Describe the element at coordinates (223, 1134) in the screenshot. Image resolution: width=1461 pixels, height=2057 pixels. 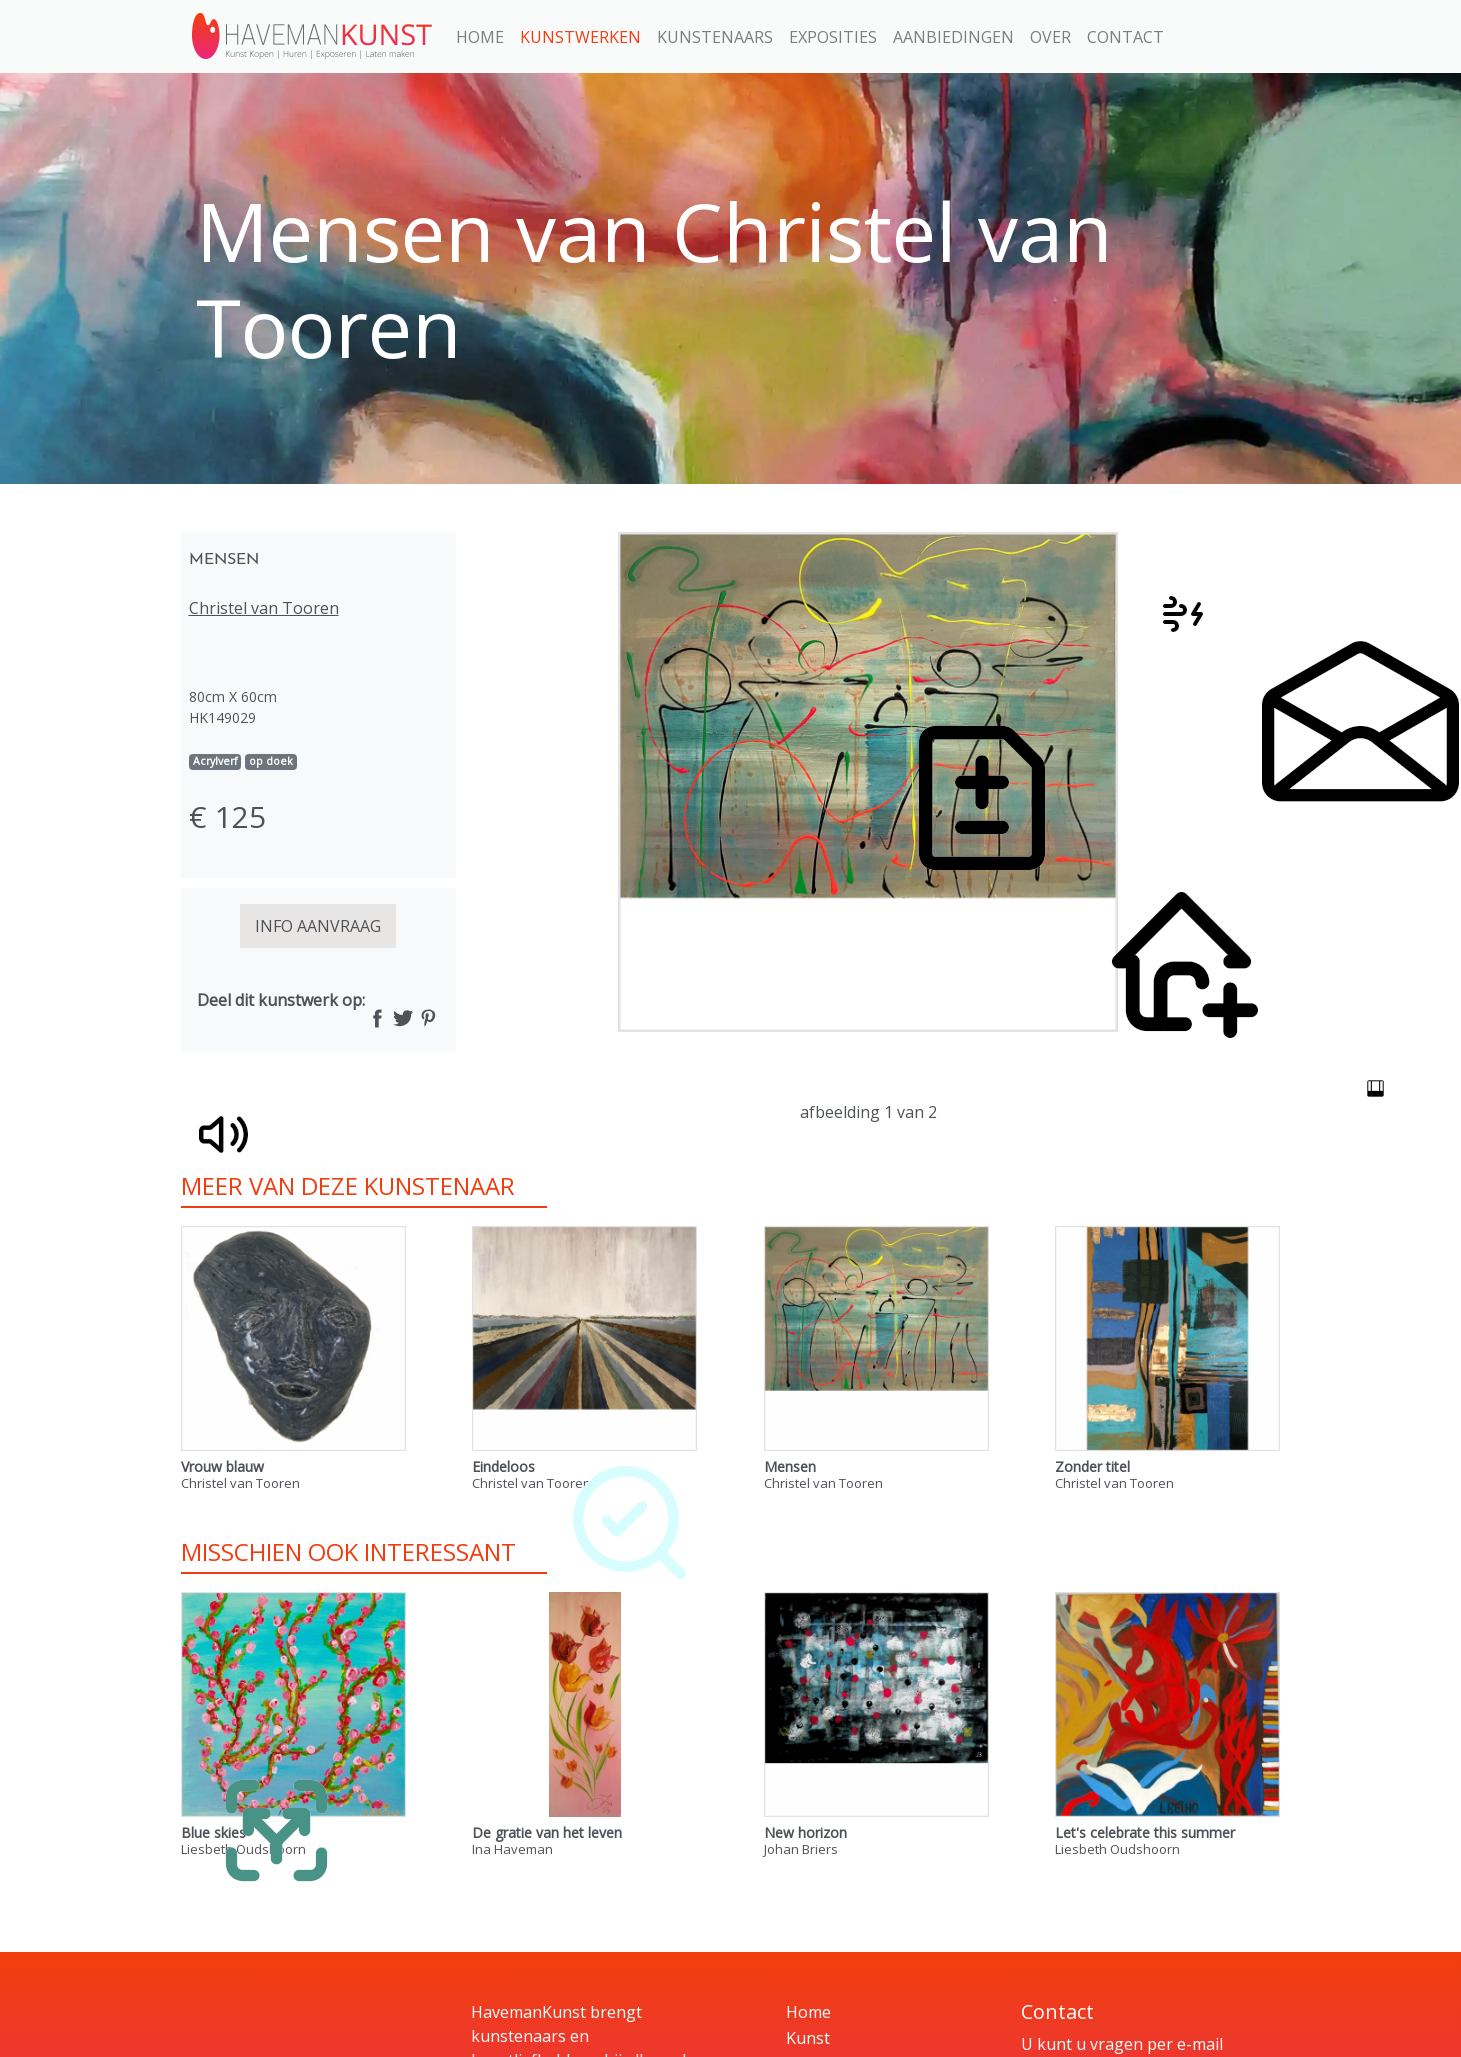
I see `unmute audio or turn sound on` at that location.